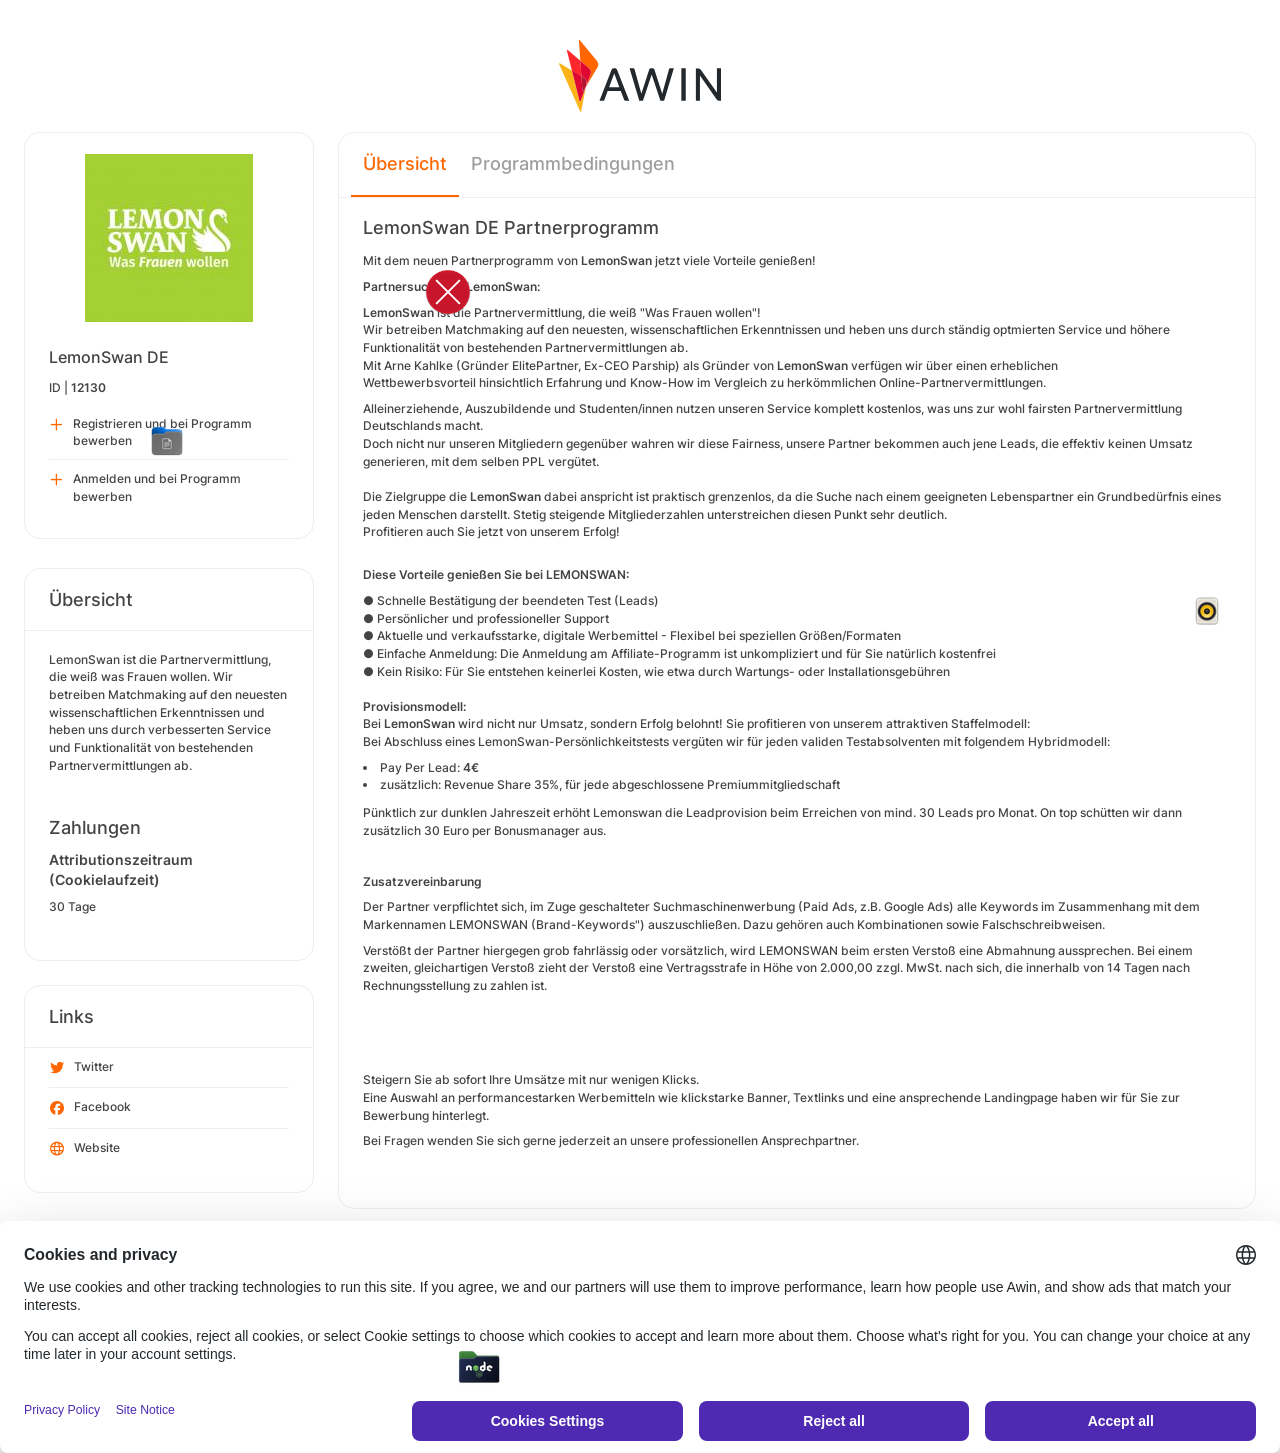  What do you see at coordinates (167, 441) in the screenshot?
I see `open your documents folder` at bounding box center [167, 441].